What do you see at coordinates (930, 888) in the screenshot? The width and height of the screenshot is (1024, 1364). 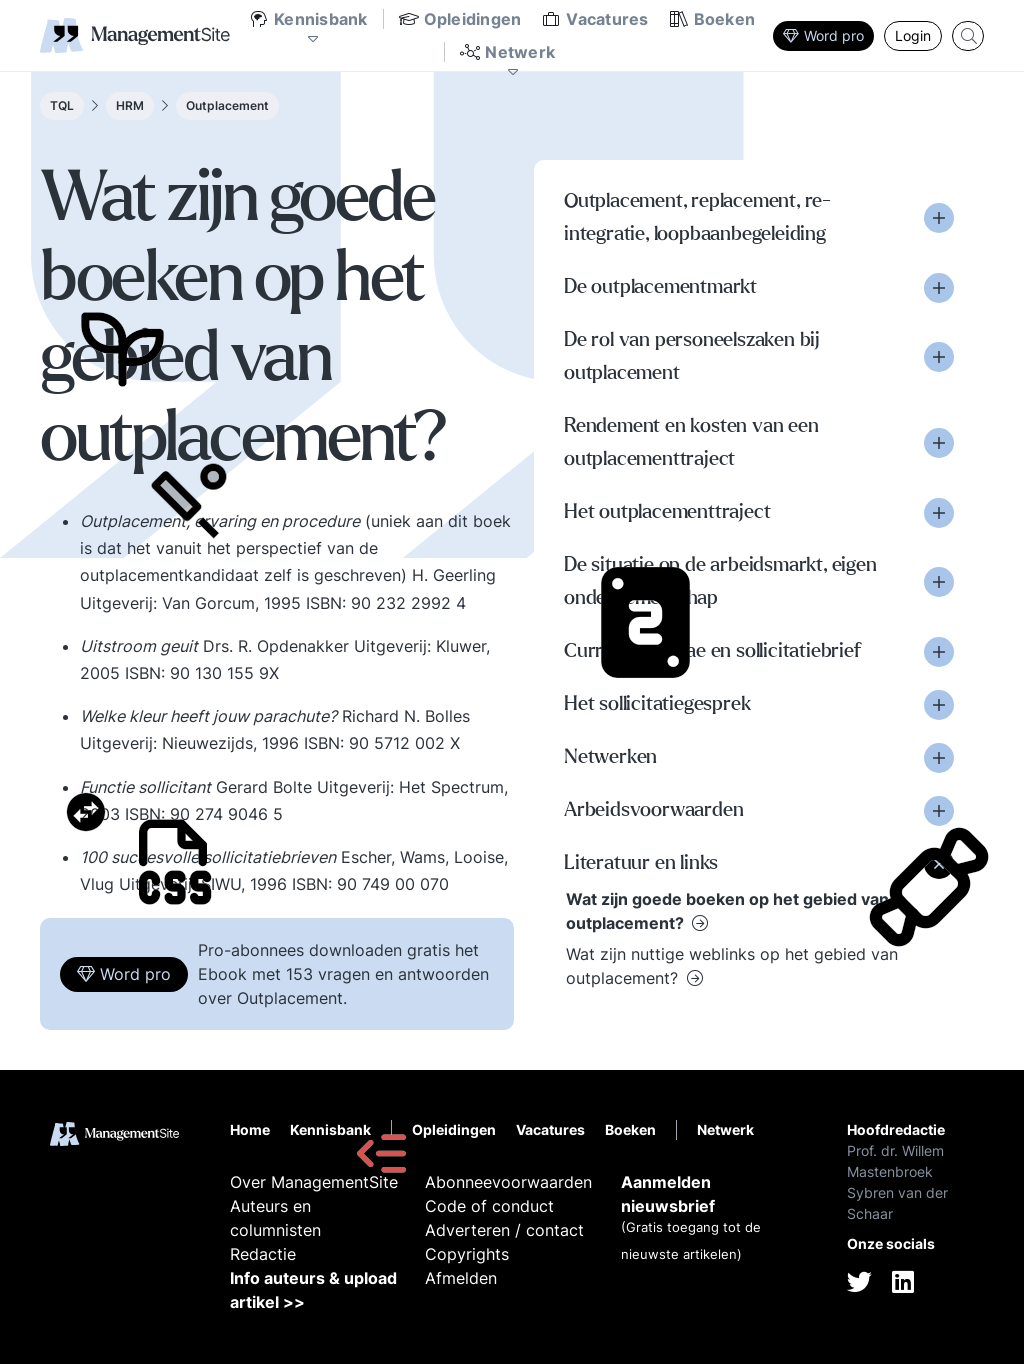 I see `access candy crush or similar game` at bounding box center [930, 888].